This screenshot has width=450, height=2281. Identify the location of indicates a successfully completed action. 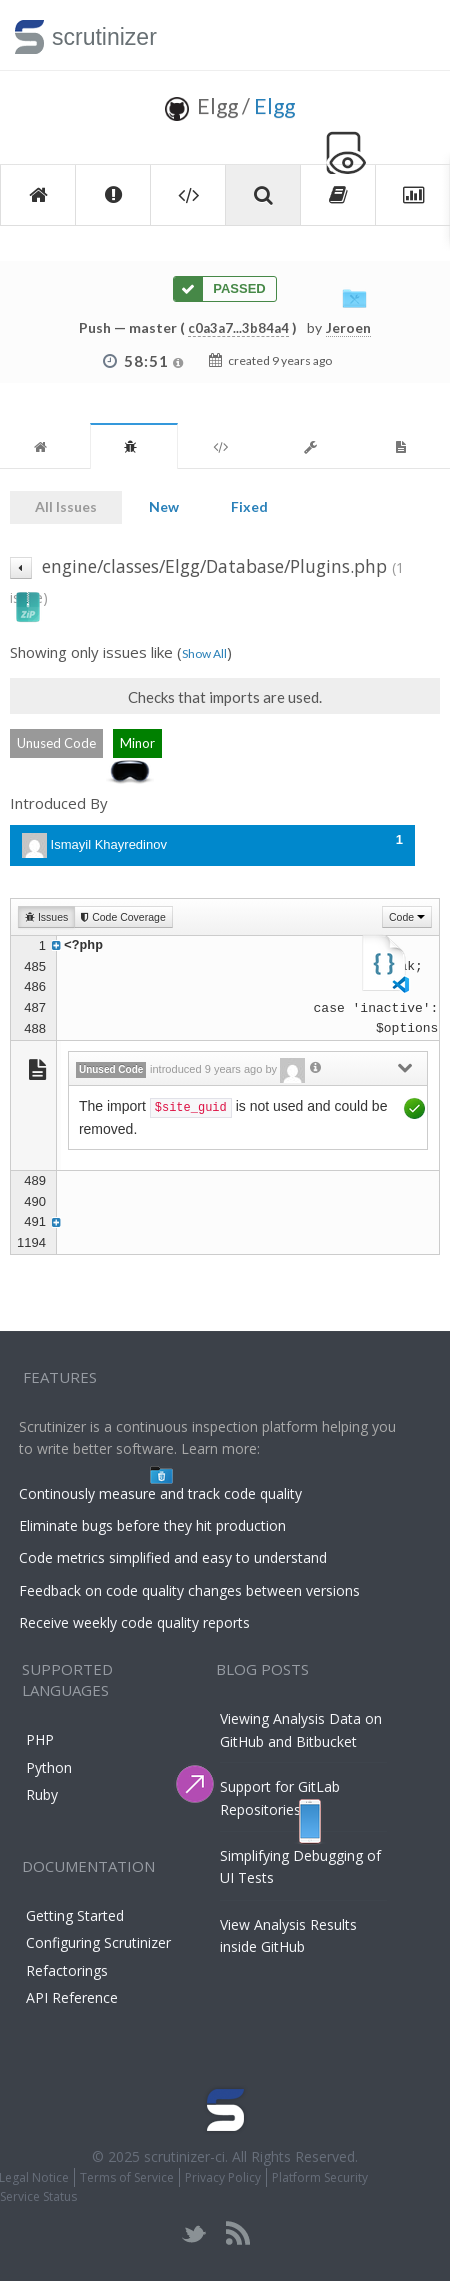
(403, 1097).